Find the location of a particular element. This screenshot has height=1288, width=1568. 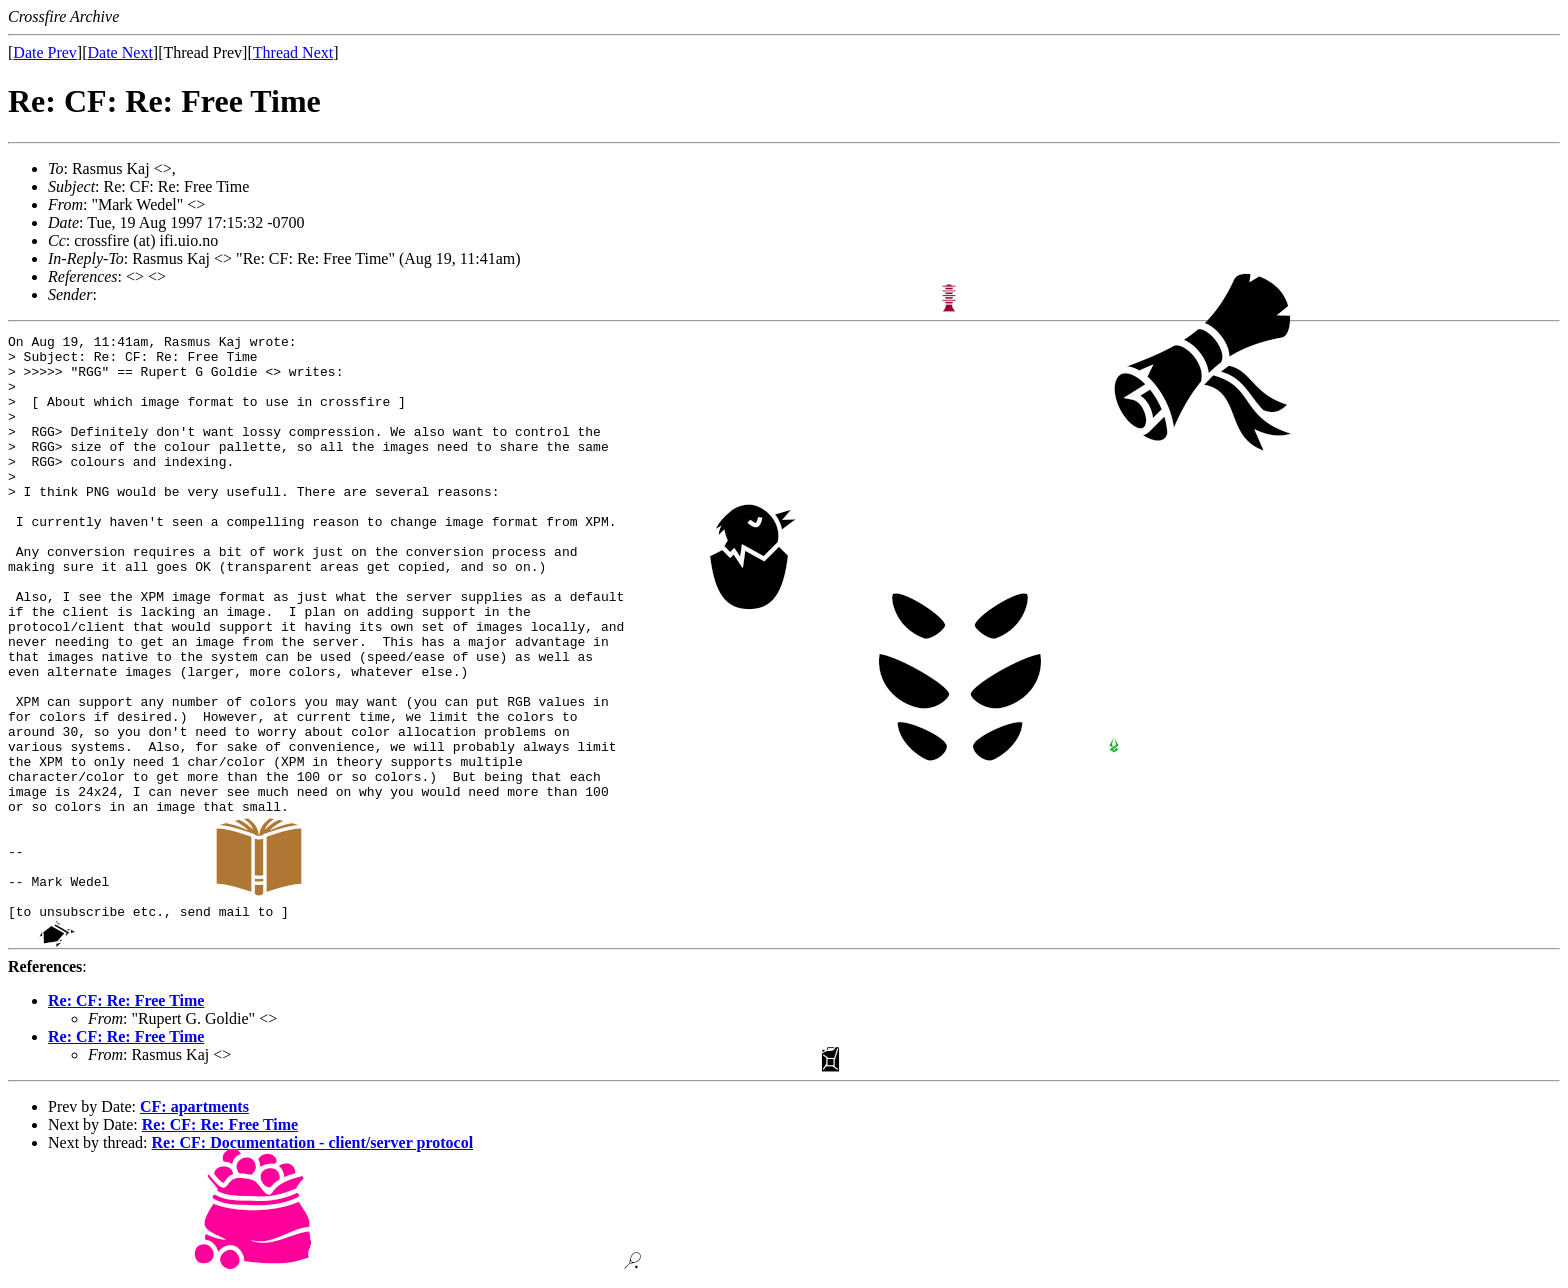

hades or underworld themed game element is located at coordinates (1114, 745).